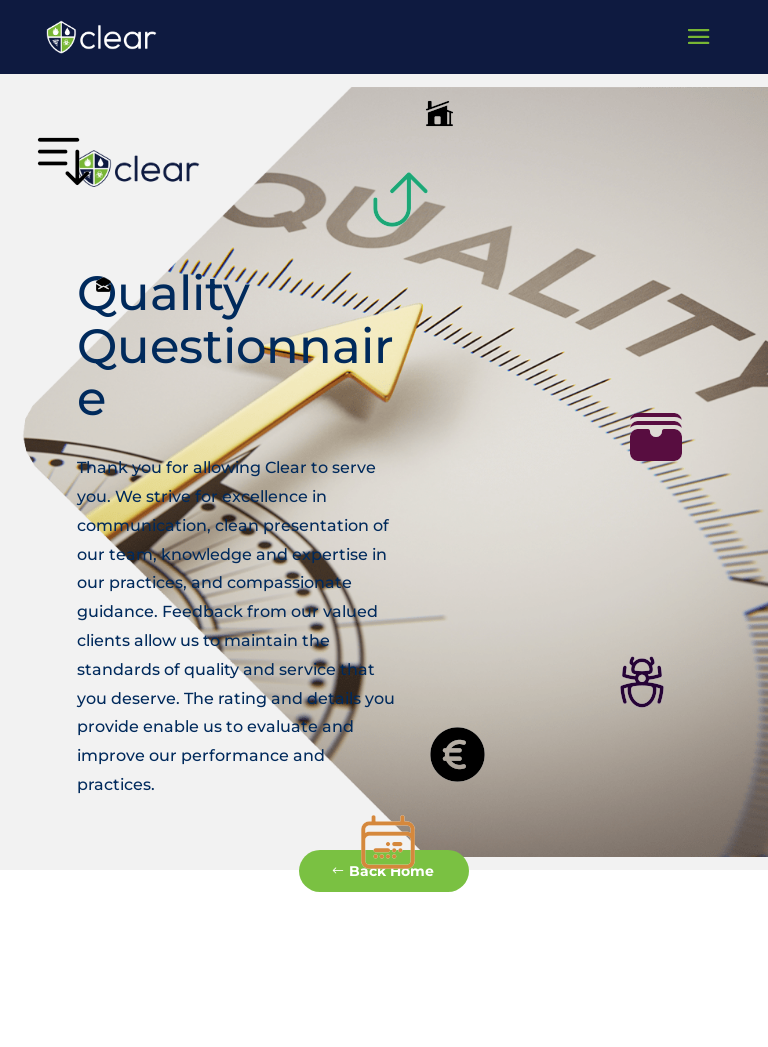 Image resolution: width=768 pixels, height=1047 pixels. What do you see at coordinates (457, 754) in the screenshot?
I see `view price or amount in euros` at bounding box center [457, 754].